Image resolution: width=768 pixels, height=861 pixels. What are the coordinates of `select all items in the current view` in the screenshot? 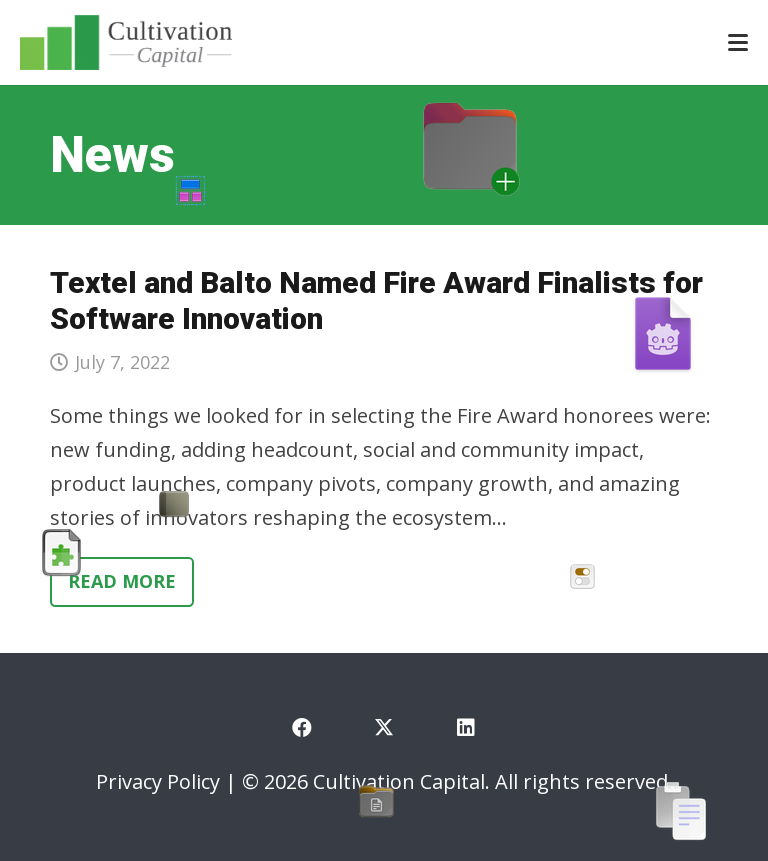 It's located at (190, 190).